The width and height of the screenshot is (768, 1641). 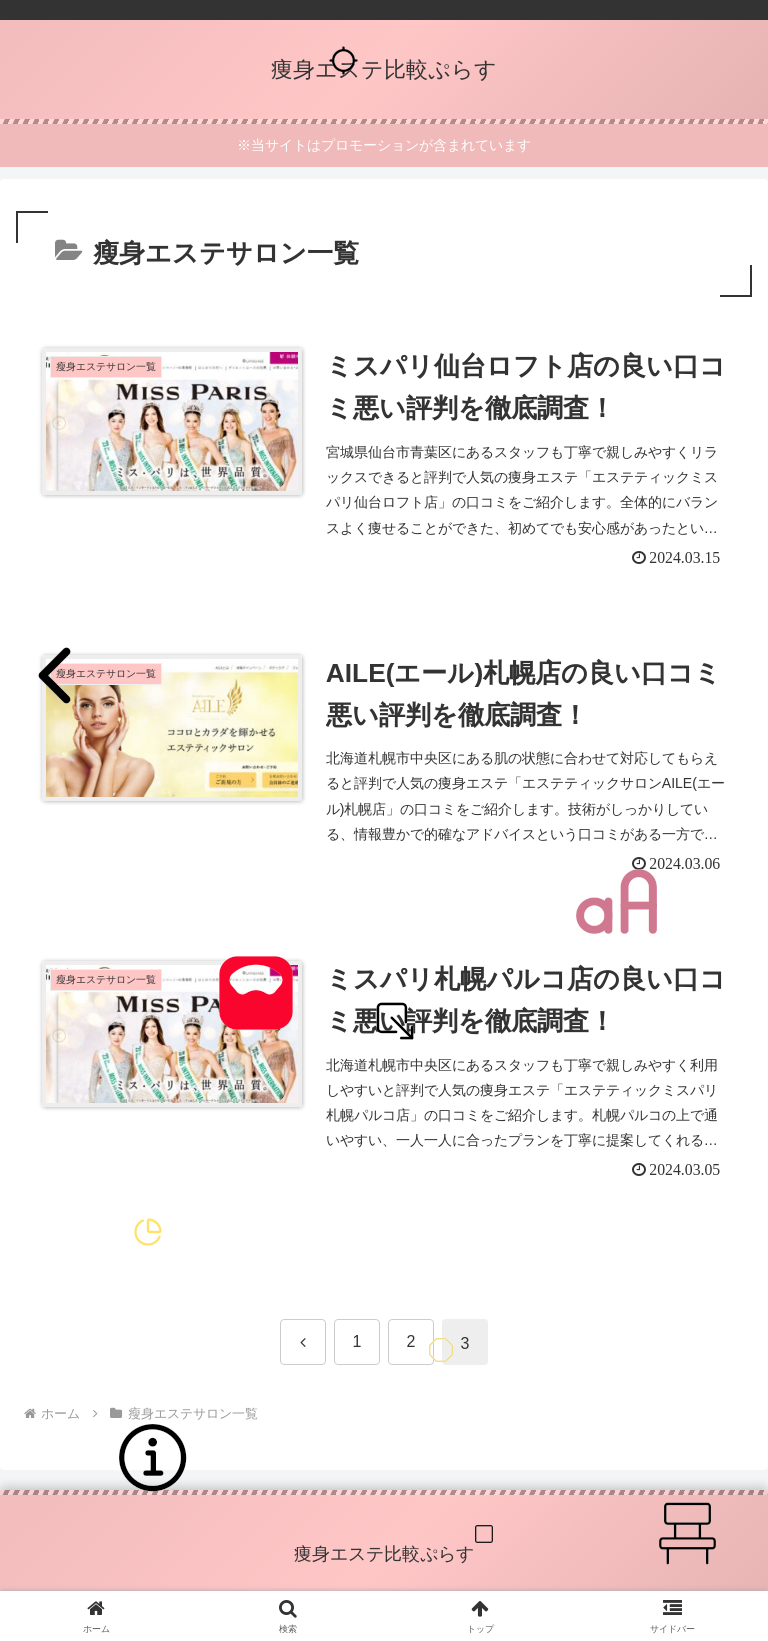 I want to click on expand content to full screen, so click(x=395, y=1021).